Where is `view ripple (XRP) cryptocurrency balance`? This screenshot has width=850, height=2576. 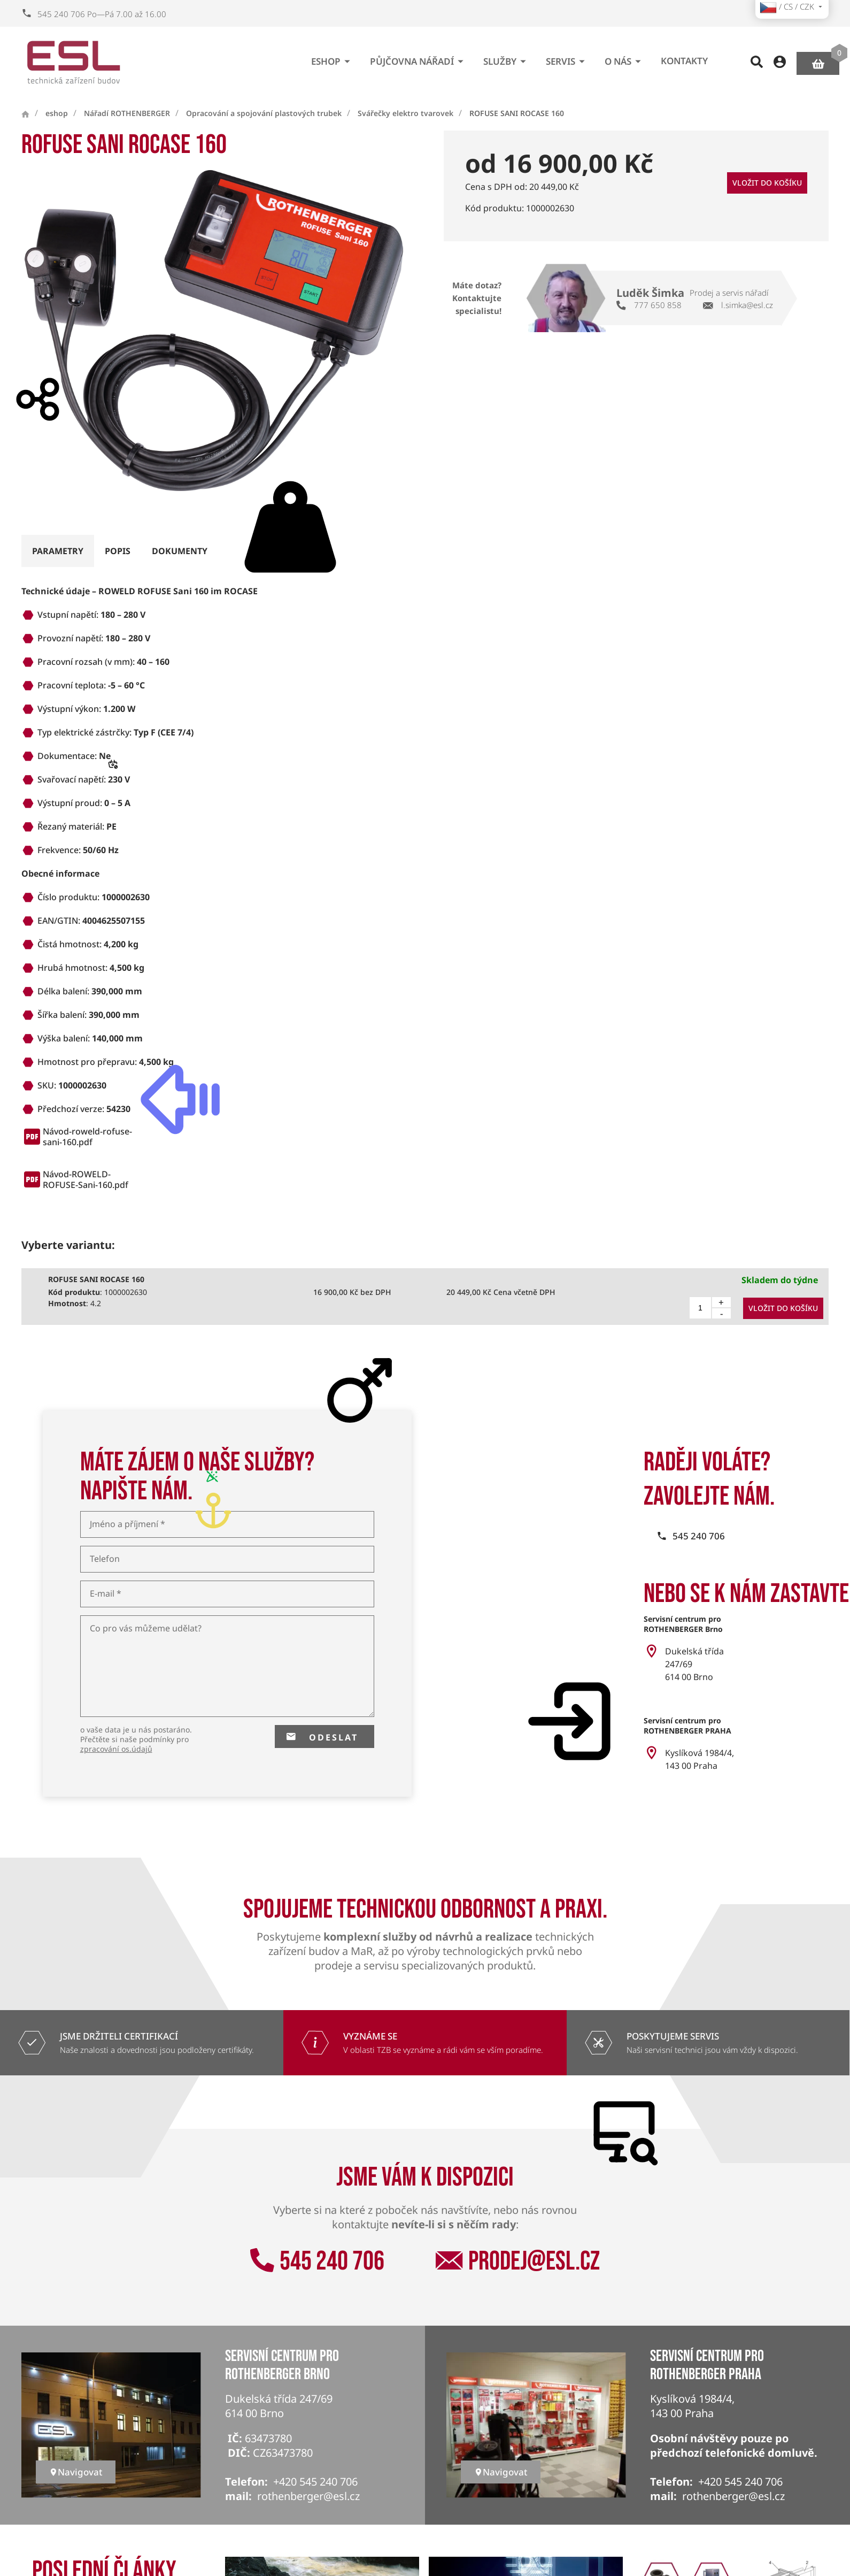
view ripple (XRP) cryptocurrency balance is located at coordinates (37, 399).